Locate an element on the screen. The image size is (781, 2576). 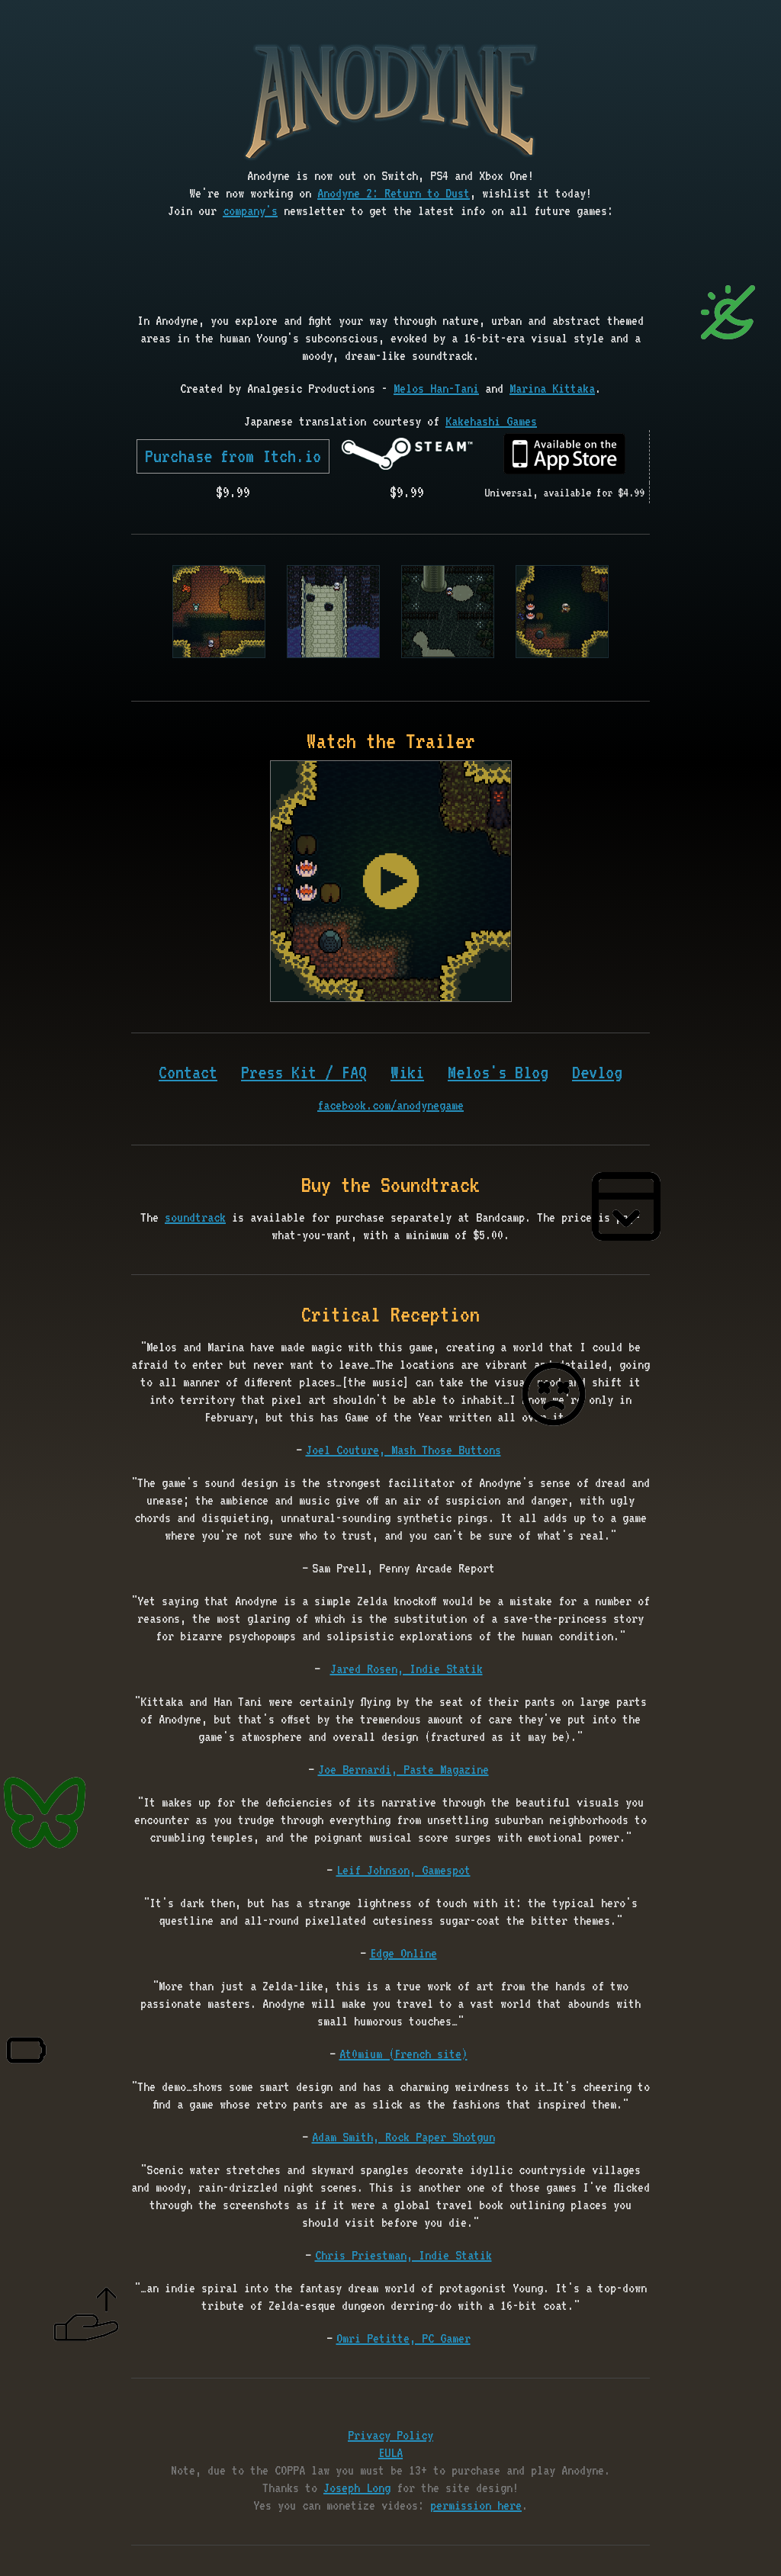
indicates current battery level is located at coordinates (26, 2050).